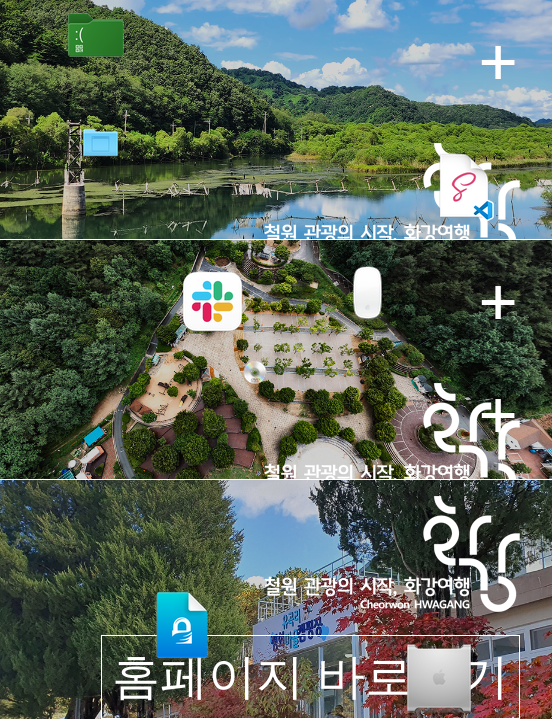 This screenshot has width=552, height=720. I want to click on open the desktop folder, so click(100, 142).